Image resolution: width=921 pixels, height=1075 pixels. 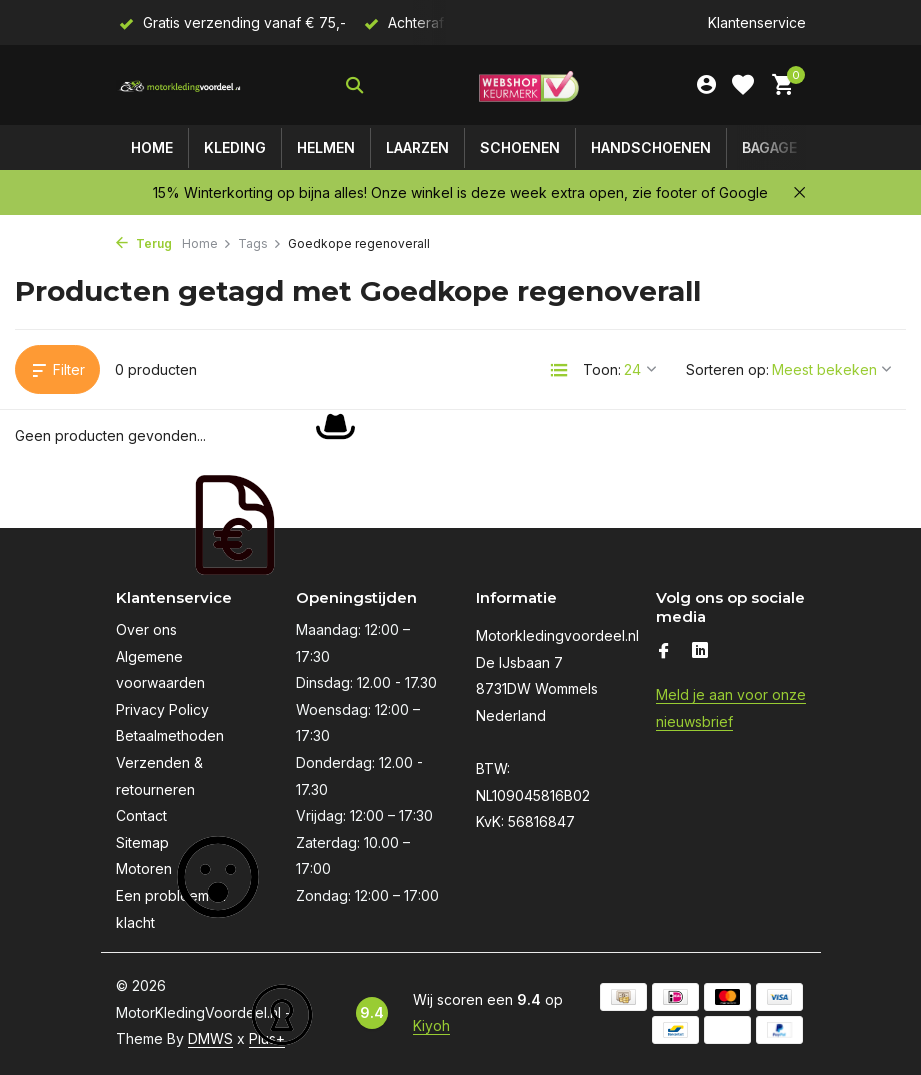 I want to click on select western or country theme, so click(x=335, y=427).